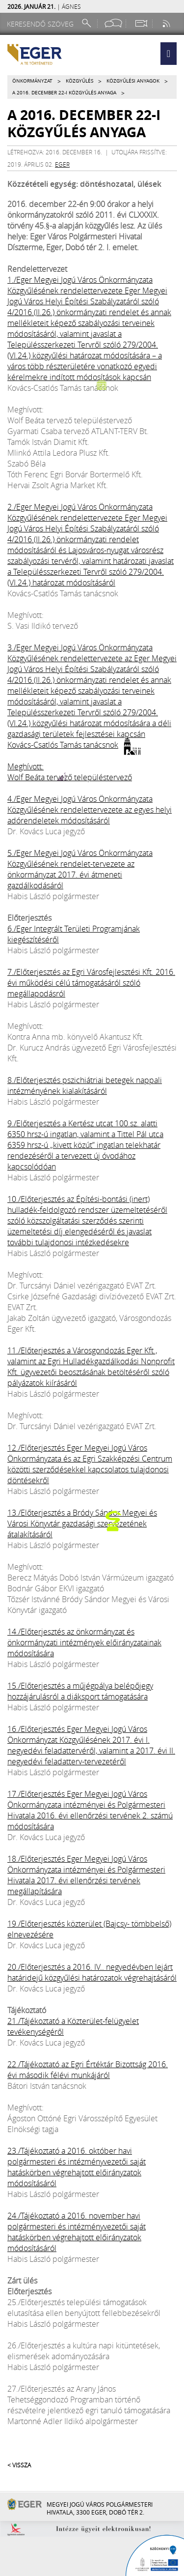 This screenshot has height=2576, width=184. I want to click on access potion or alchemy inventory, so click(112, 1521).